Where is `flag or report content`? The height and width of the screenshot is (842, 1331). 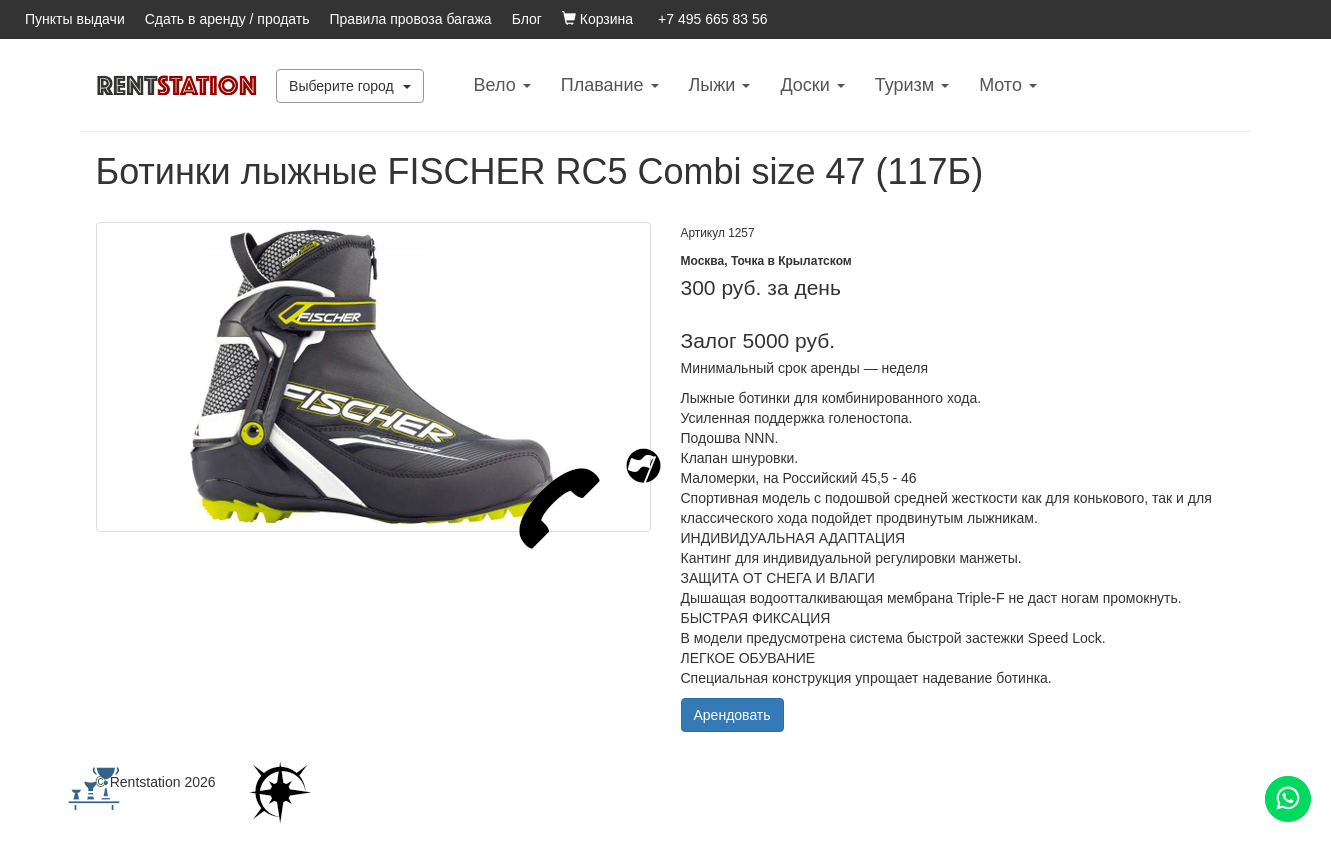 flag or report content is located at coordinates (643, 465).